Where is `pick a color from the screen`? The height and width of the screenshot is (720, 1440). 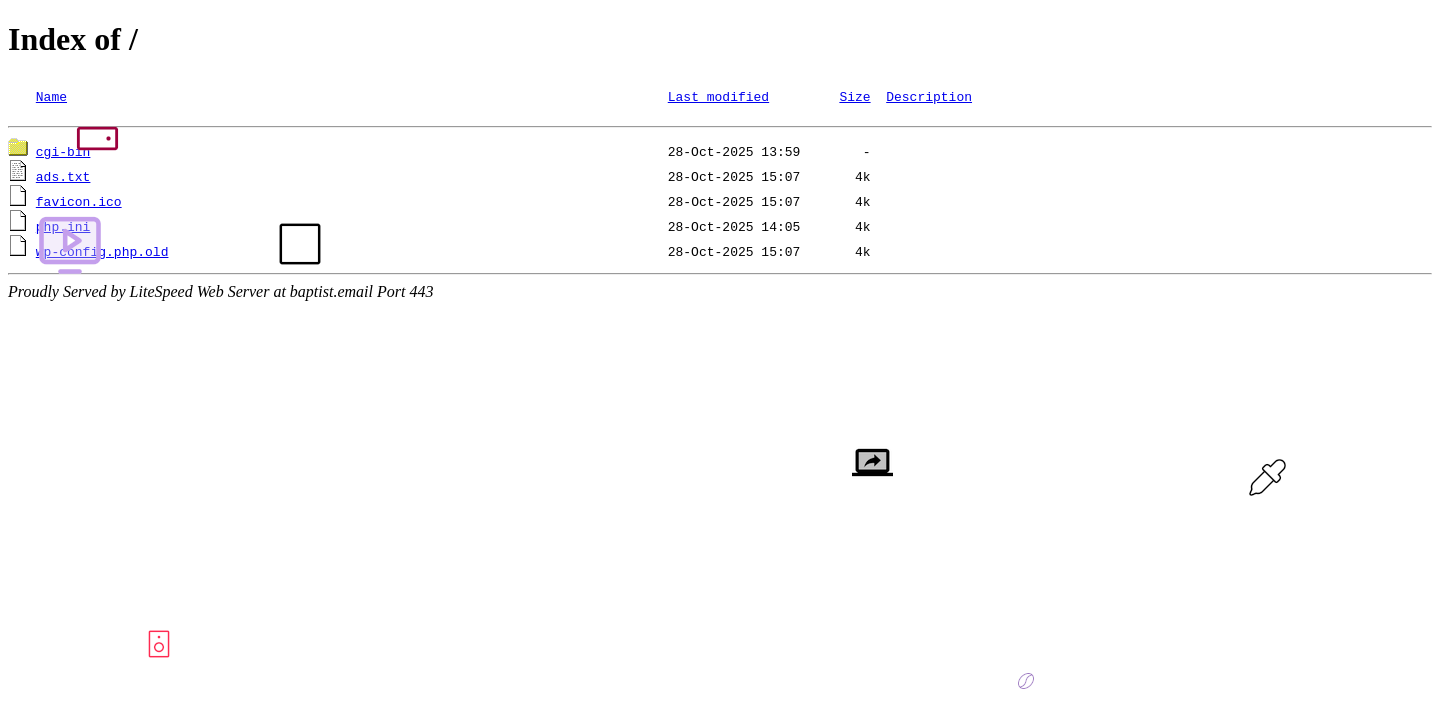
pick a color from the screen is located at coordinates (1267, 477).